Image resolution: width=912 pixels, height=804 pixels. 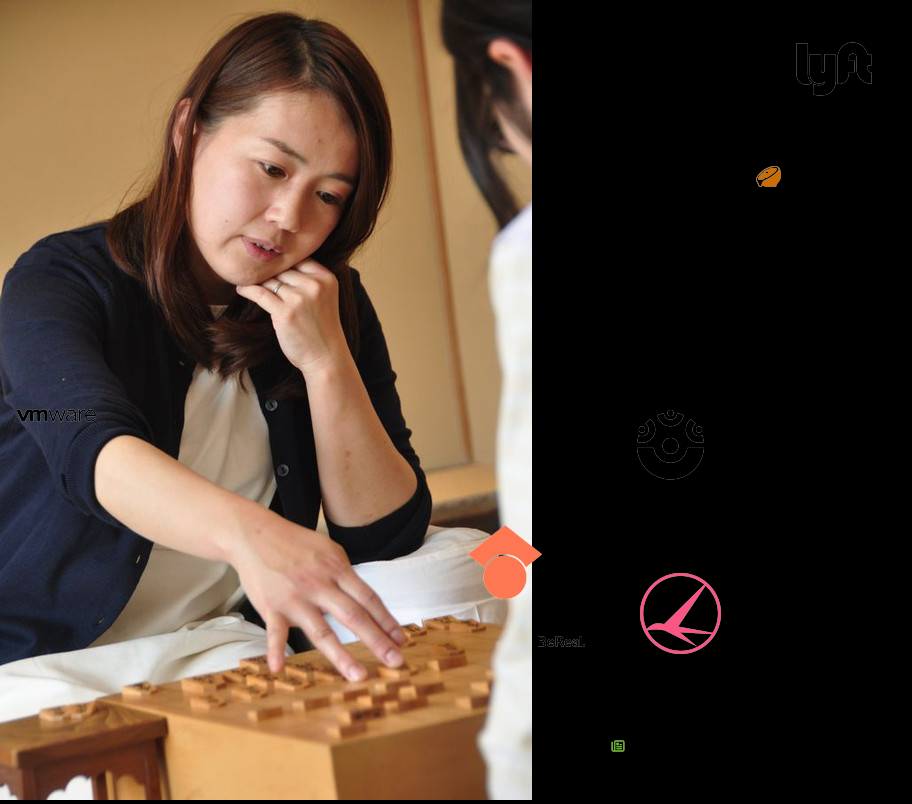 What do you see at coordinates (561, 641) in the screenshot?
I see `open the BeReal app` at bounding box center [561, 641].